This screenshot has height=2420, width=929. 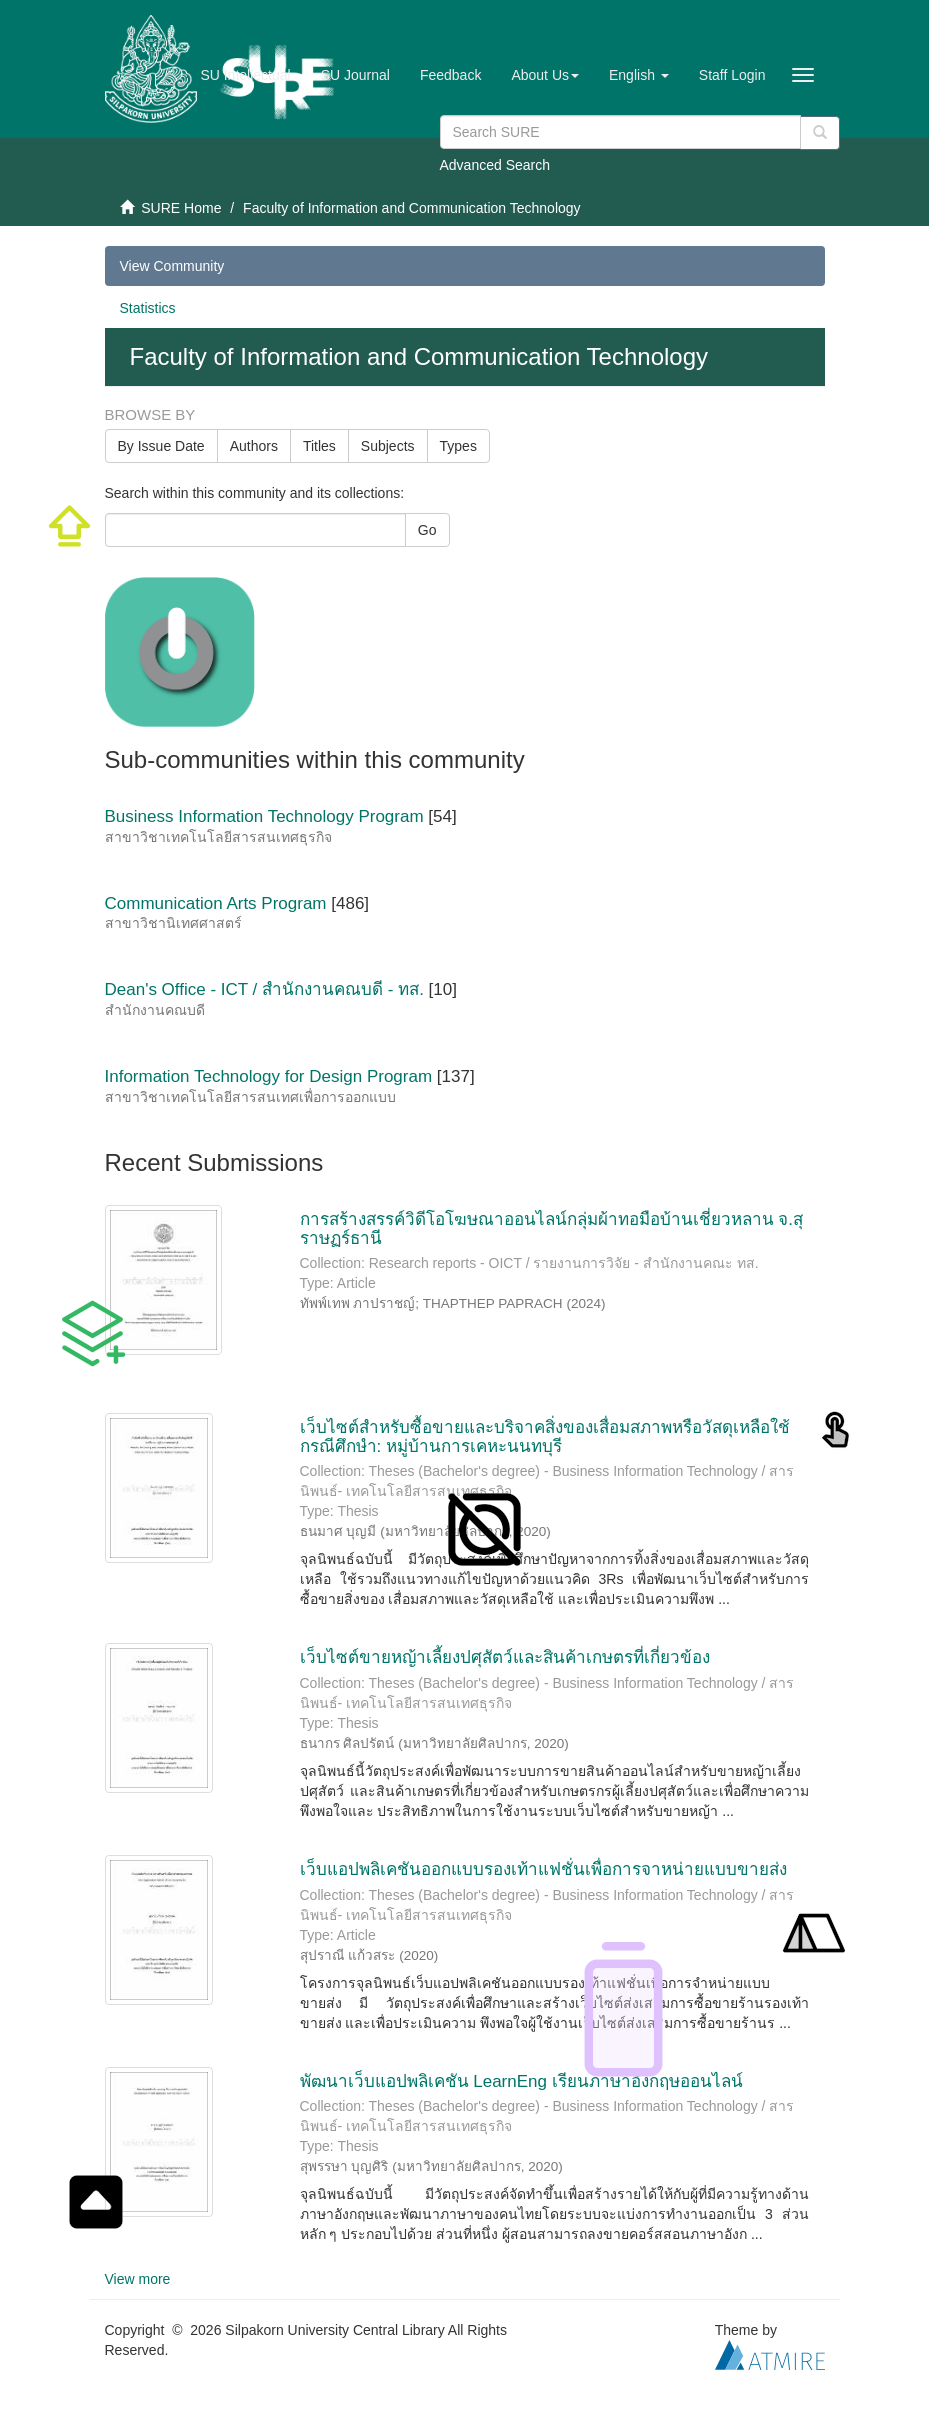 What do you see at coordinates (92, 1333) in the screenshot?
I see `add a new layer to the stack` at bounding box center [92, 1333].